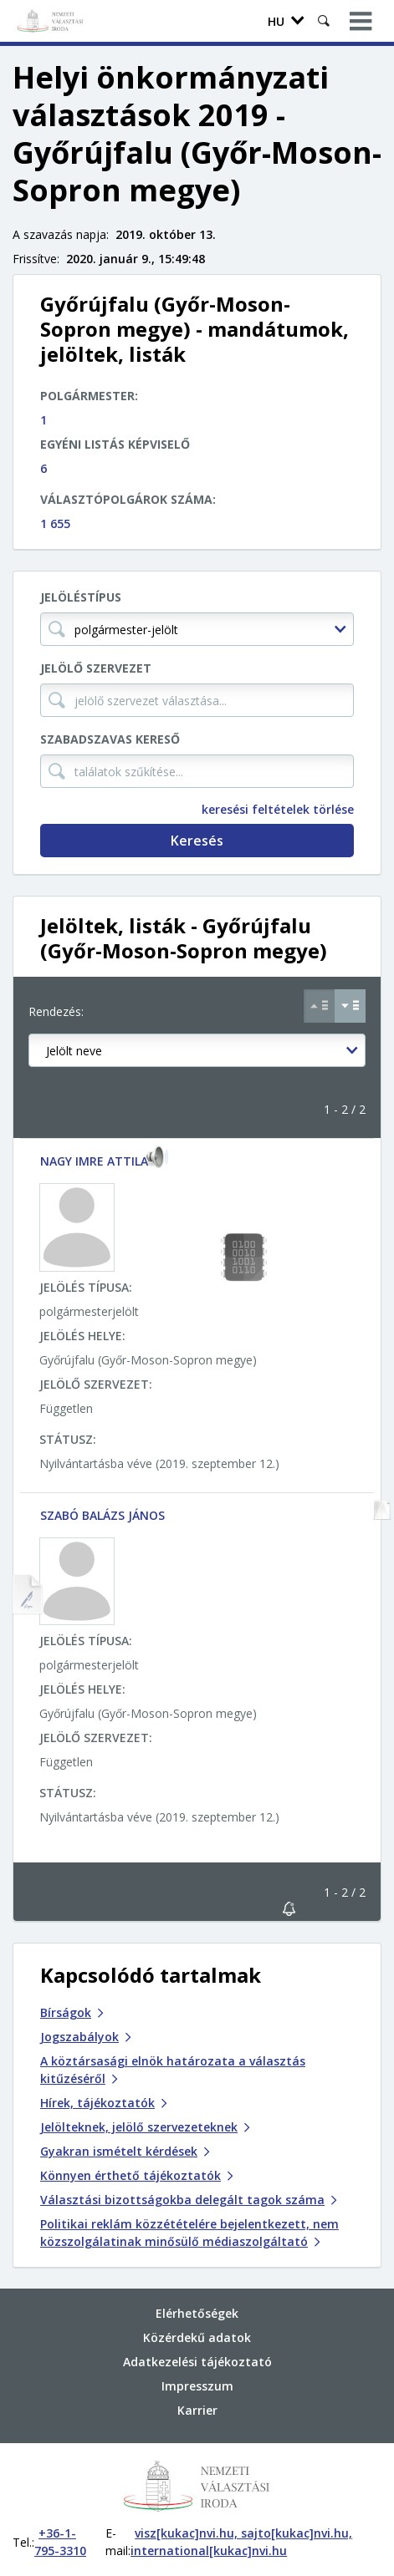 The height and width of the screenshot is (2576, 394). What do you see at coordinates (157, 1156) in the screenshot?
I see `indicates medium volume level` at bounding box center [157, 1156].